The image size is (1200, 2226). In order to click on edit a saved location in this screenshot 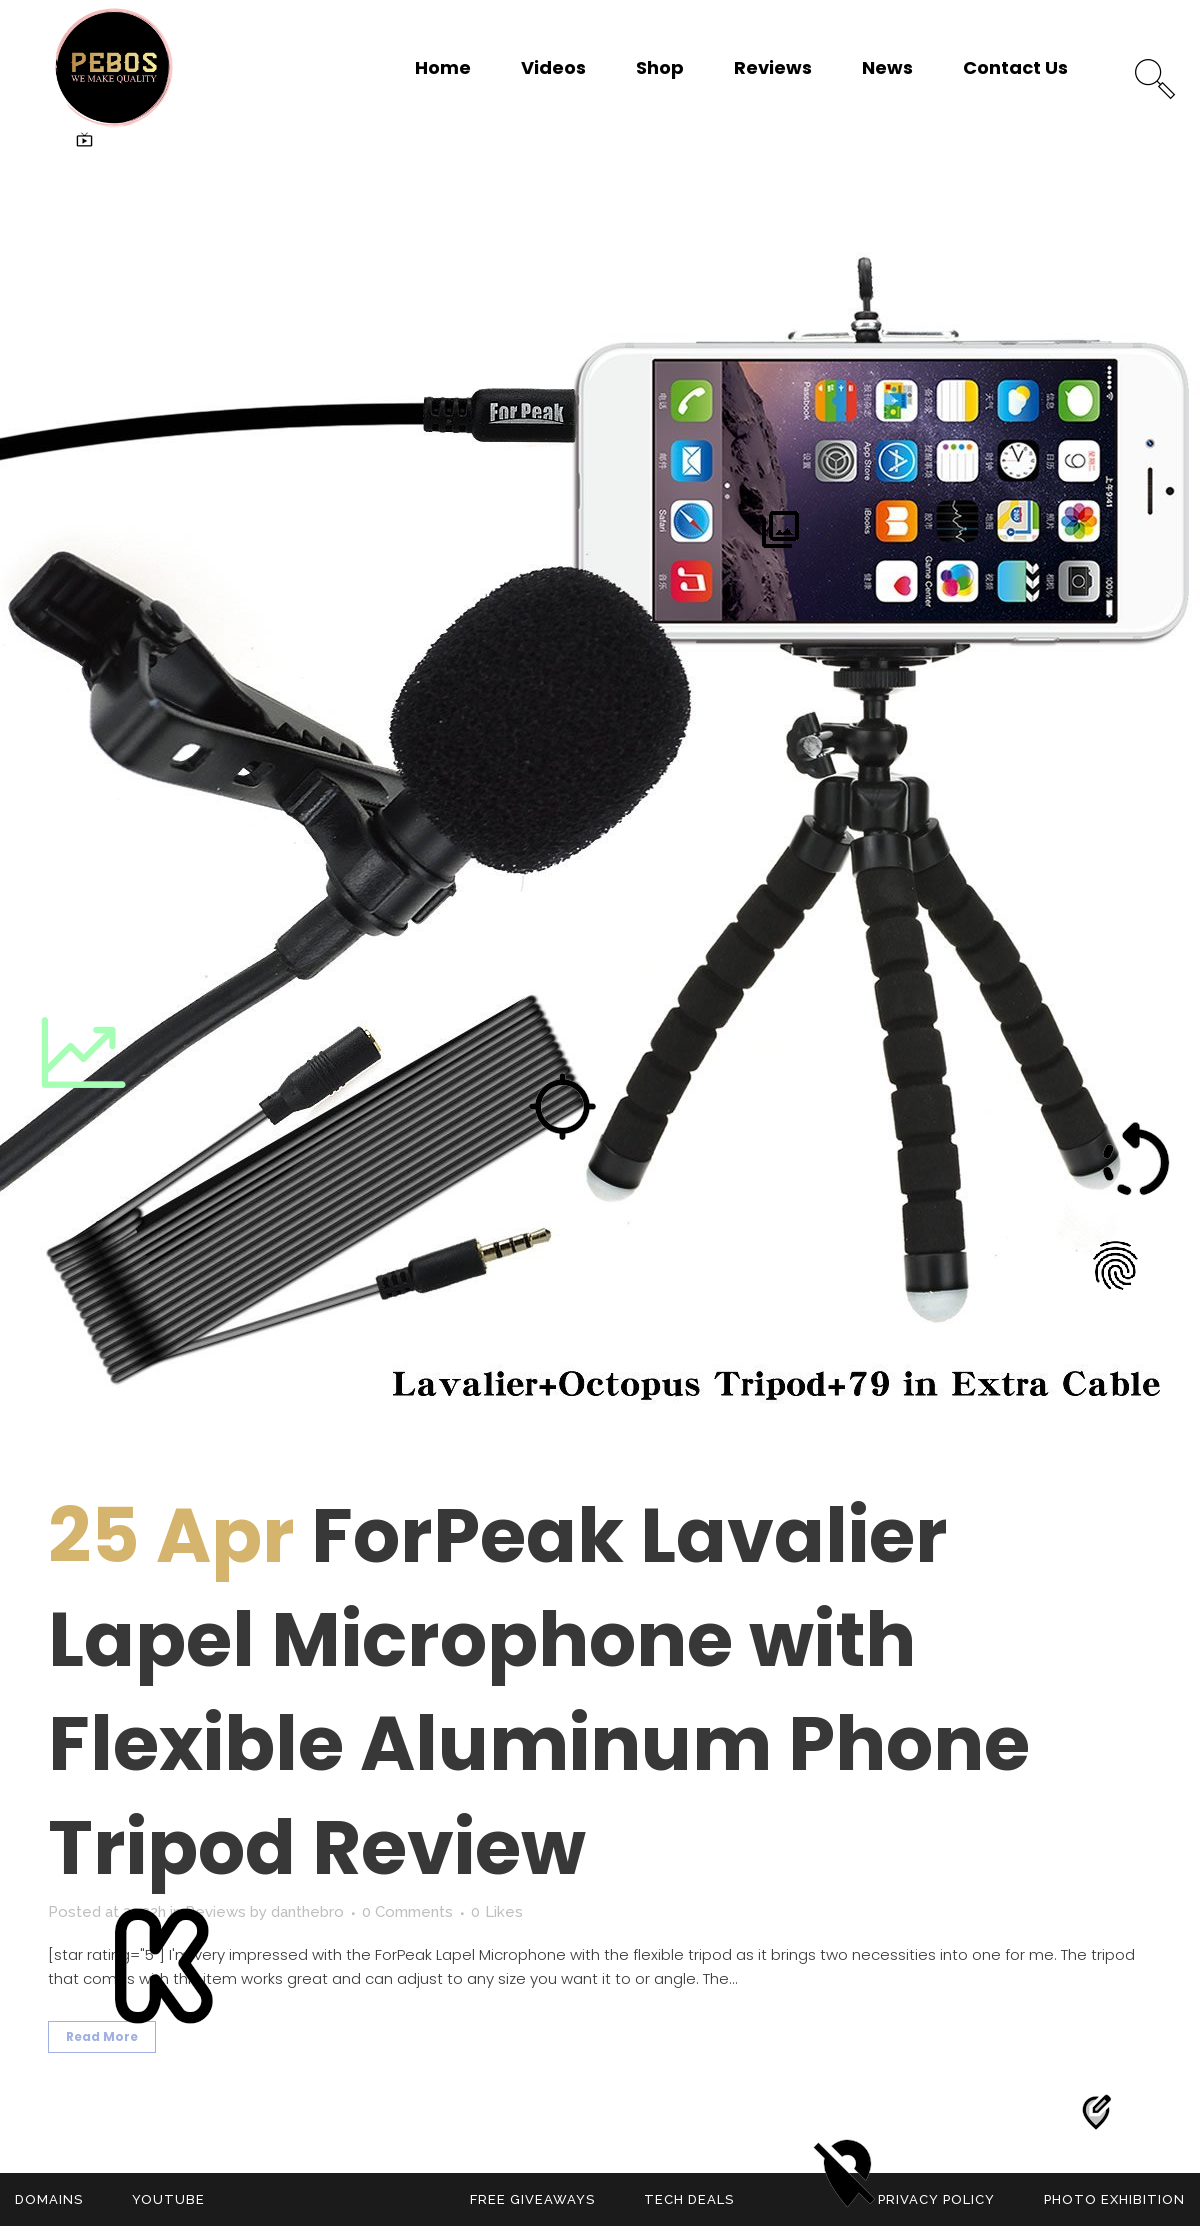, I will do `click(1096, 2113)`.